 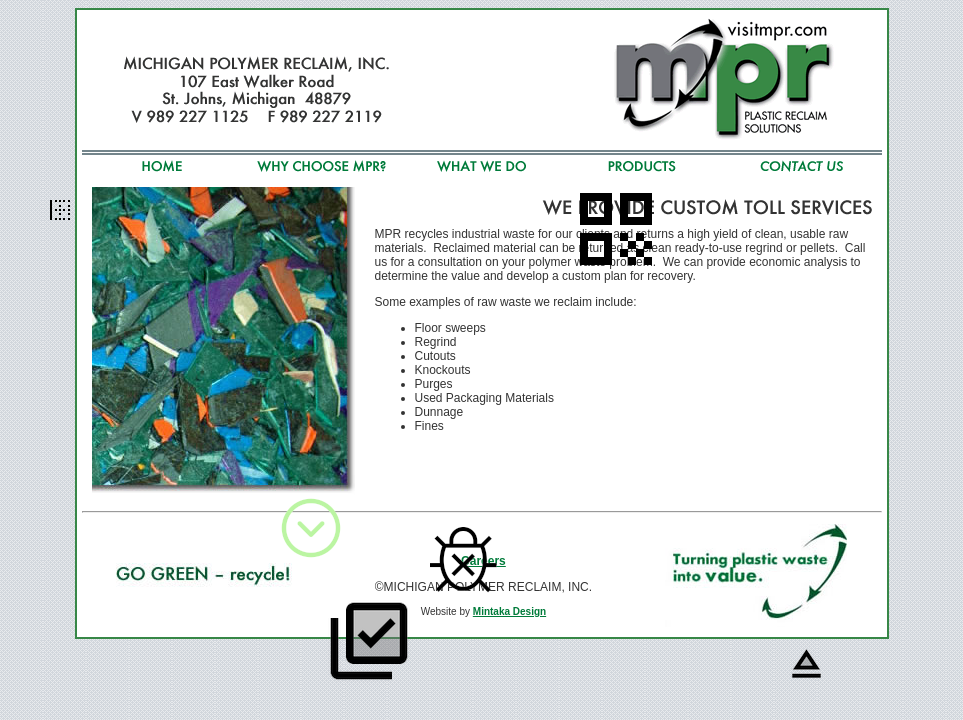 I want to click on eject removable media or disc, so click(x=806, y=663).